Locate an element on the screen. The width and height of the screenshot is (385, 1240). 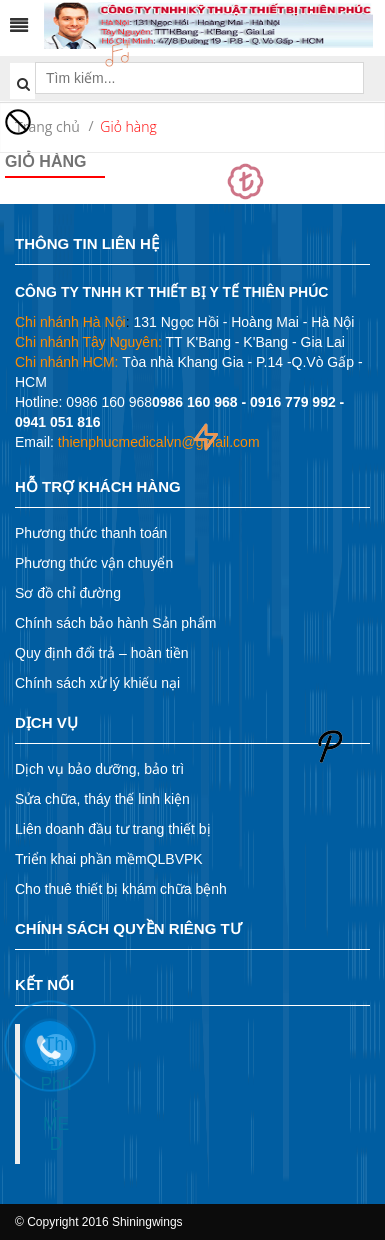
indicates turkish lira currency or payment option is located at coordinates (245, 181).